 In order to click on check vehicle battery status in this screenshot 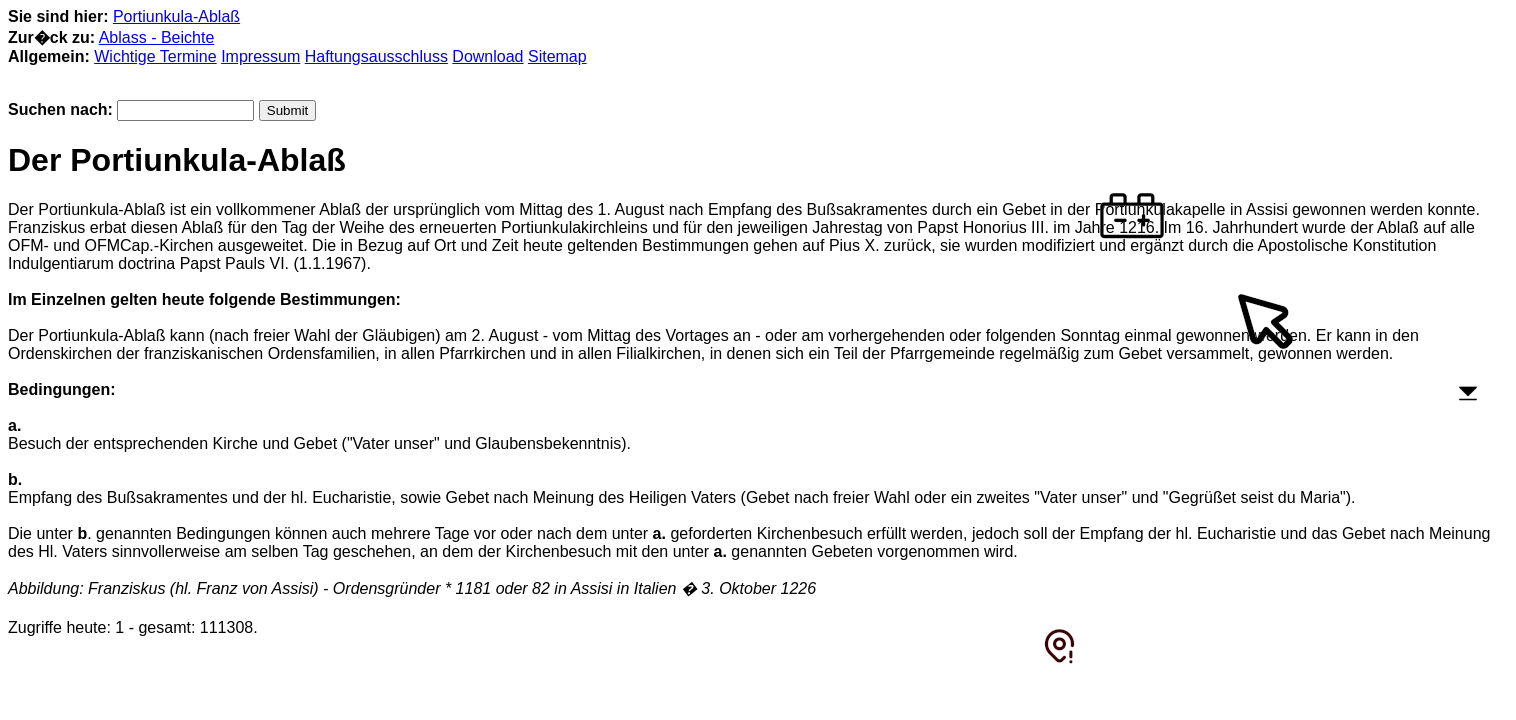, I will do `click(1132, 218)`.